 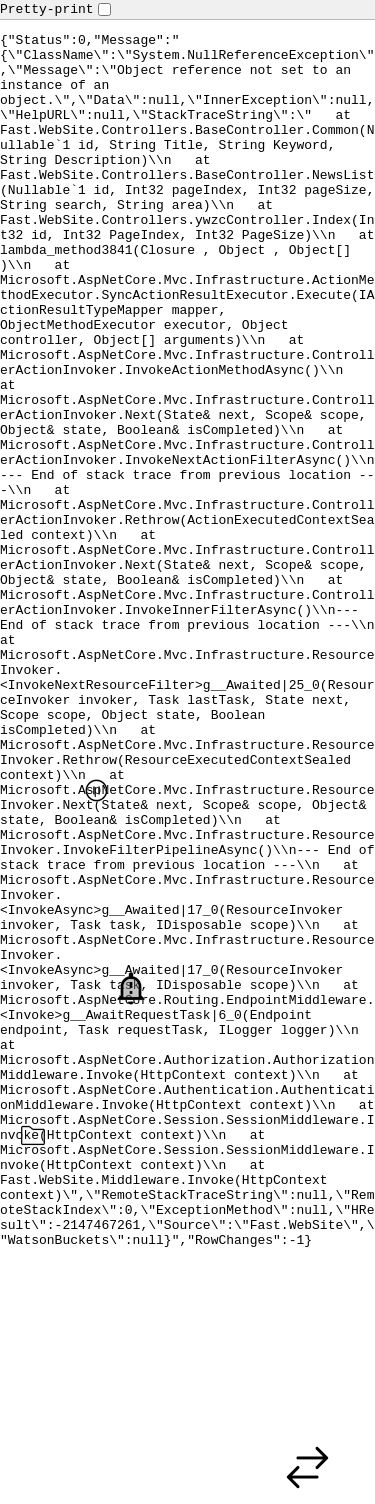 I want to click on pause media playback, so click(x=96, y=790).